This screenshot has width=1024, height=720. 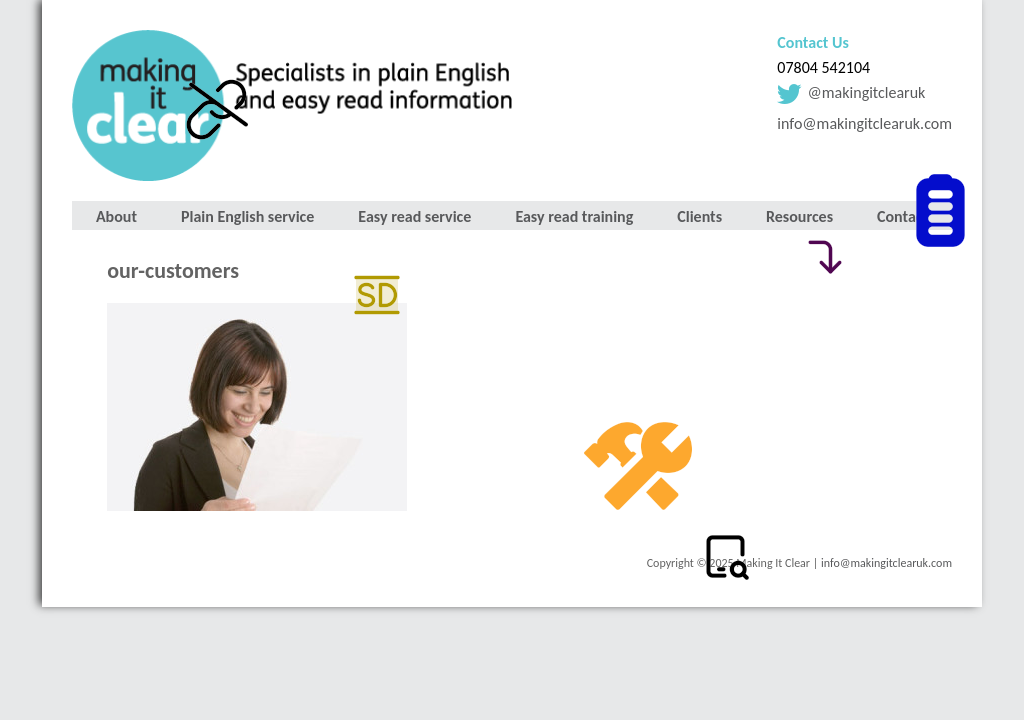 What do you see at coordinates (377, 295) in the screenshot?
I see `indicates standard definition video quality` at bounding box center [377, 295].